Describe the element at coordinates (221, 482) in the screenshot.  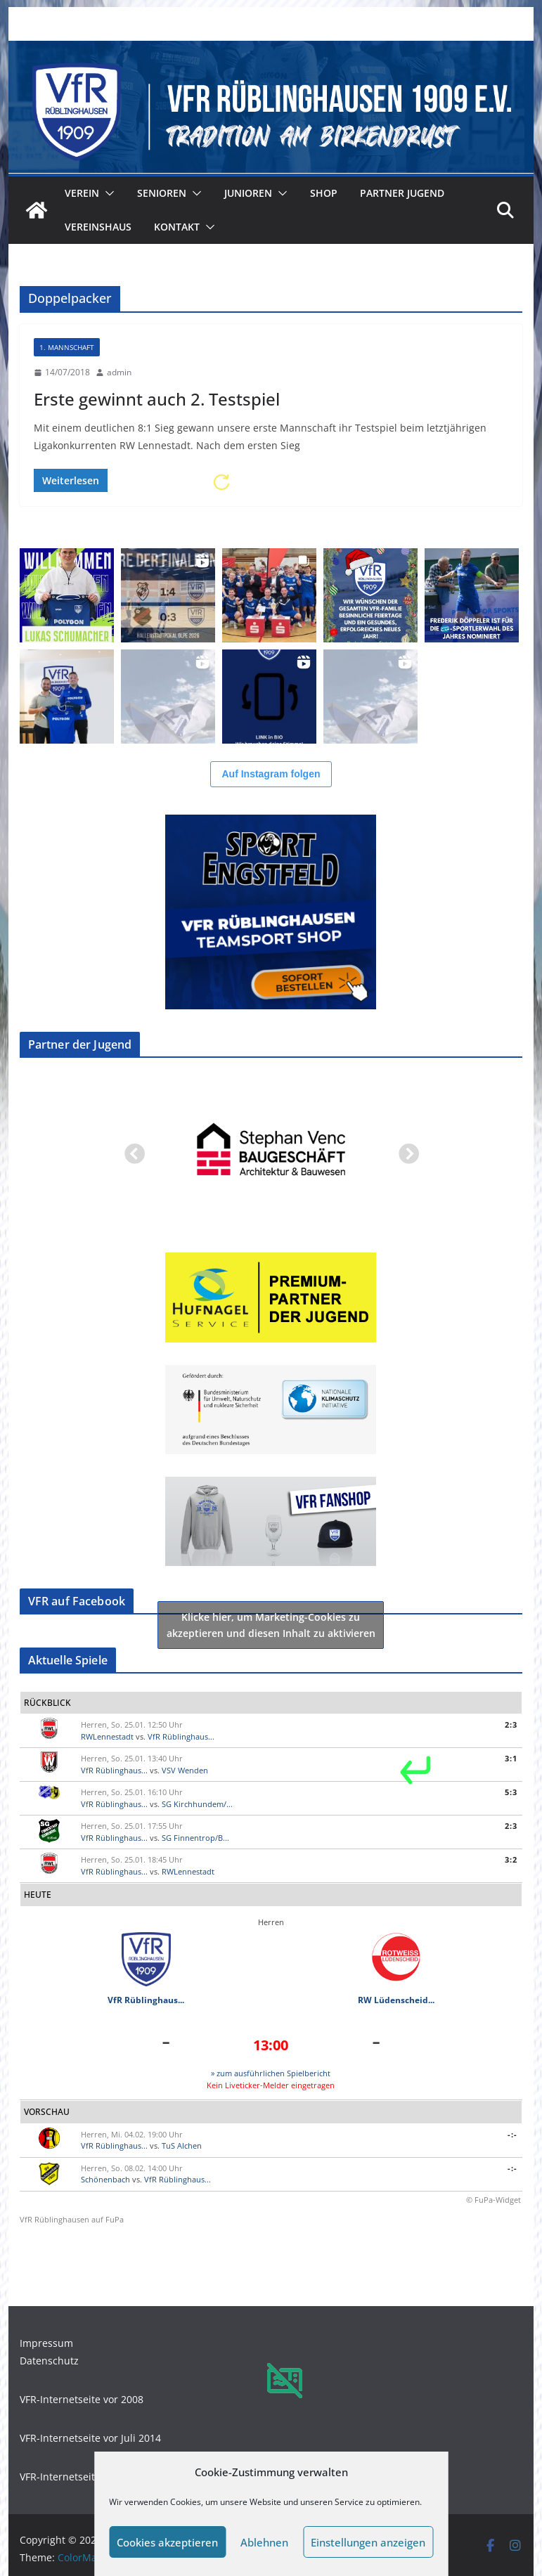
I see `refresh or reload the current page` at that location.